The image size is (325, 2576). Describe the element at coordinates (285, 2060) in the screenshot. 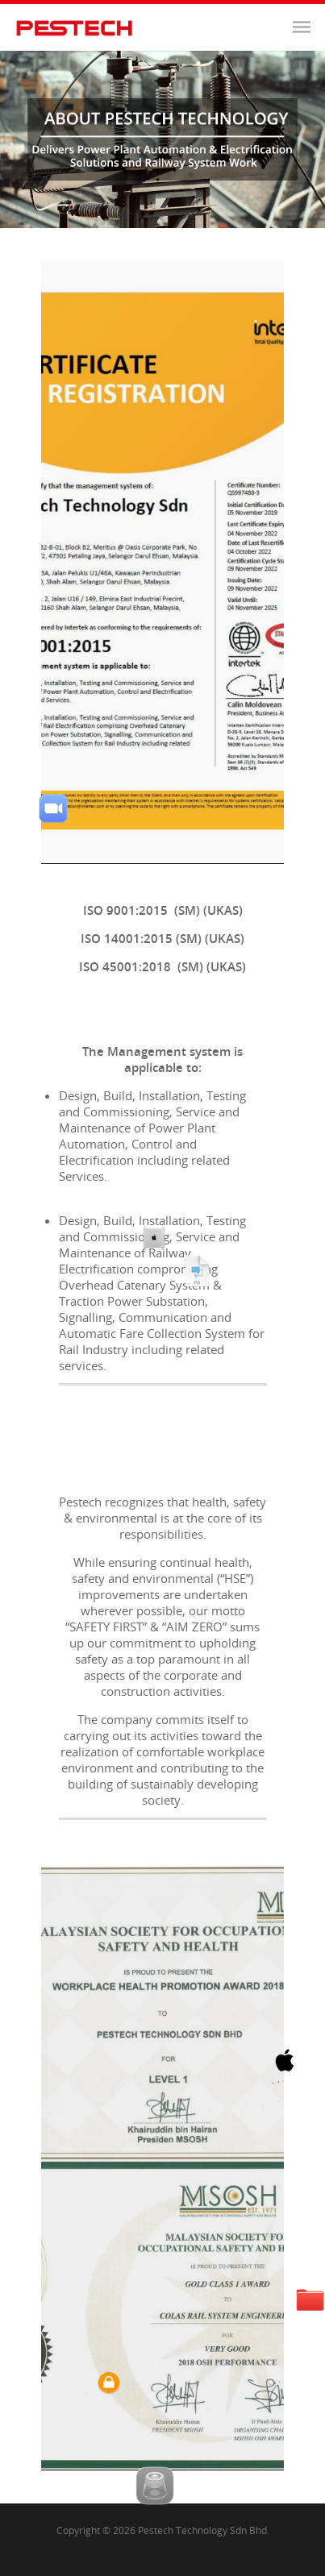

I see `apple internal system component` at that location.